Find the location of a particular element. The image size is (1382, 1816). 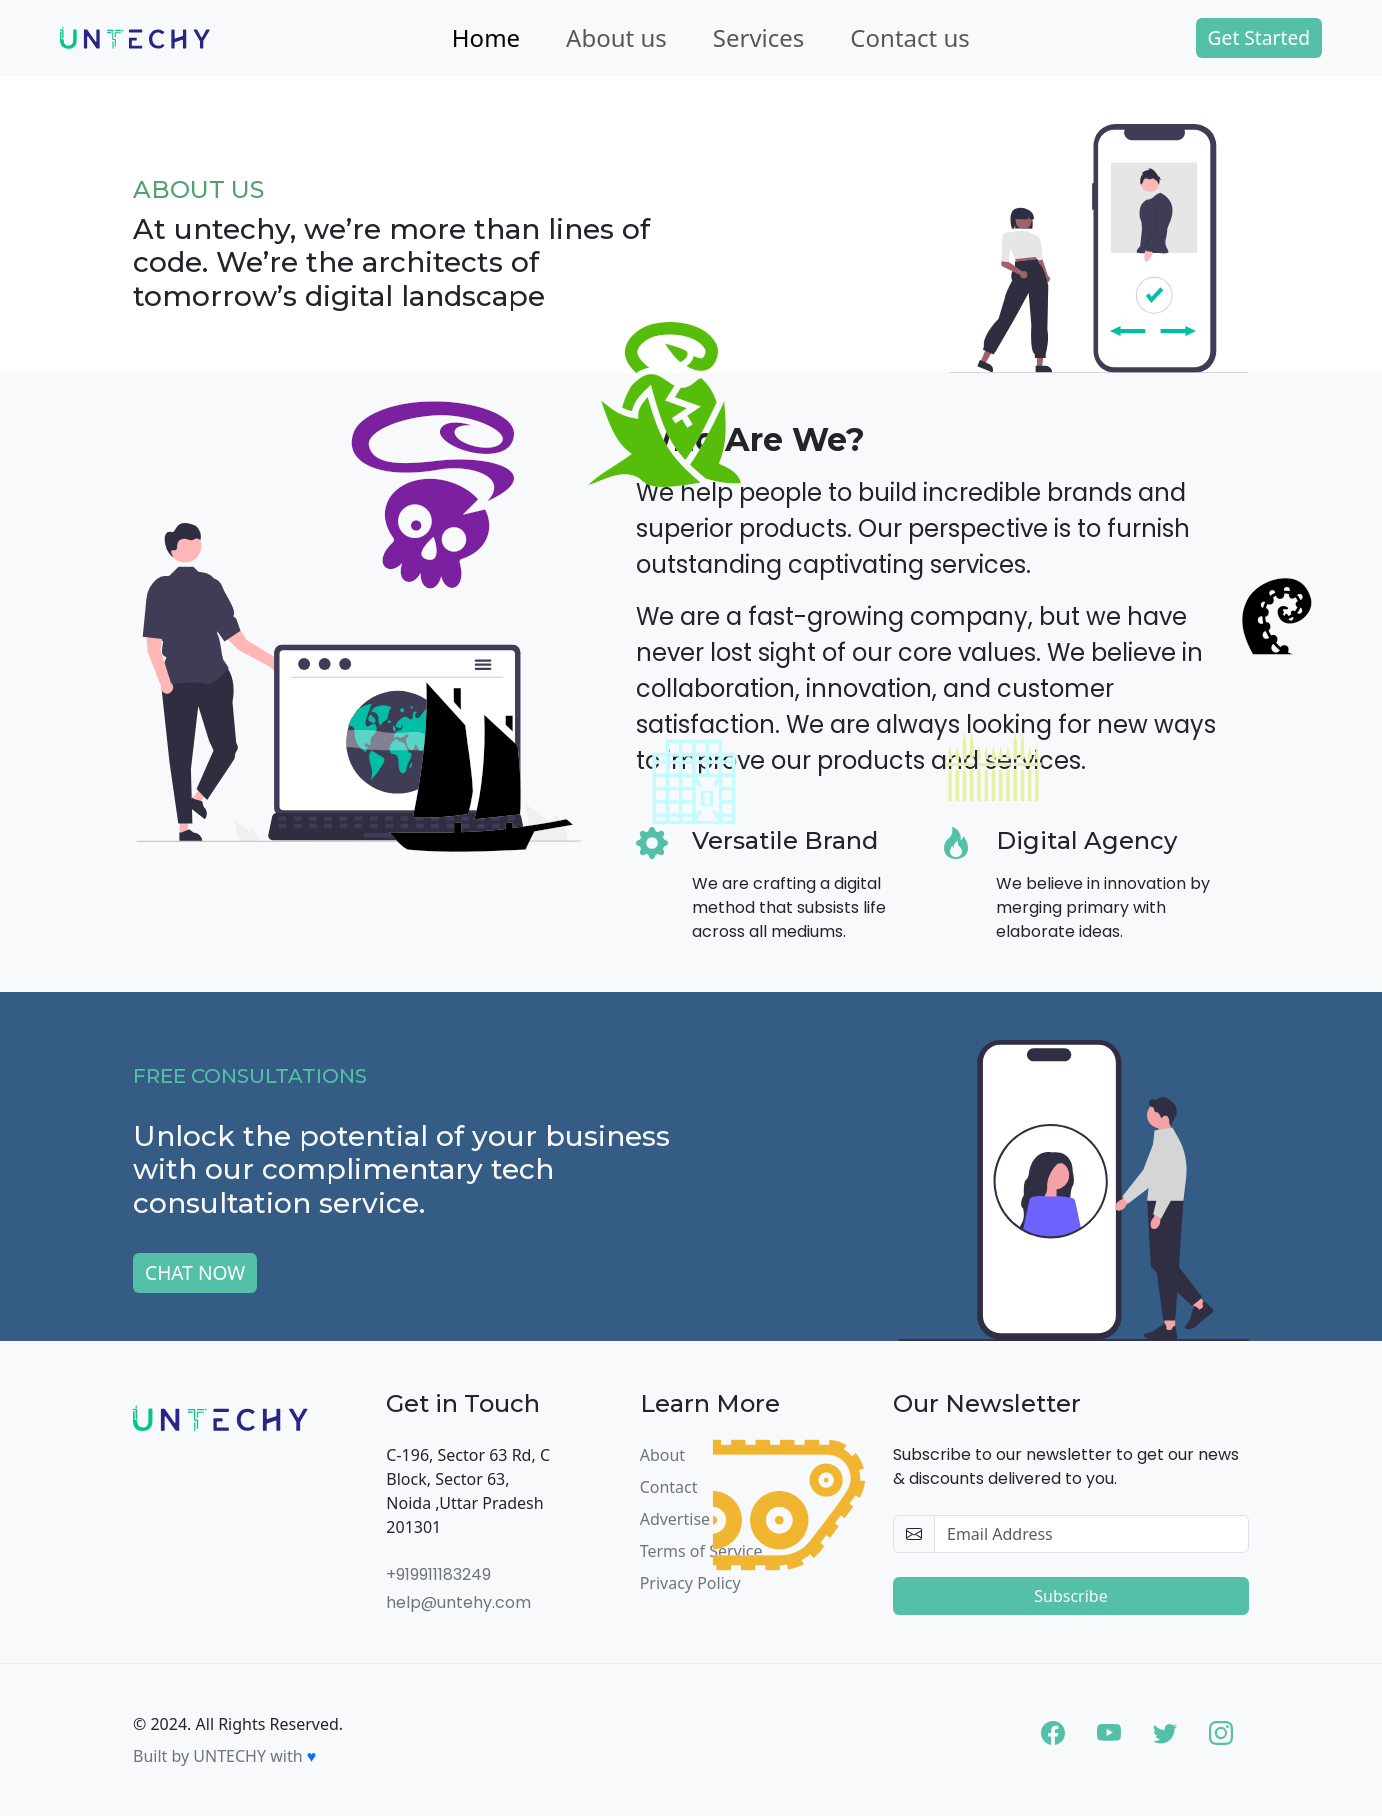

indicates a trapped or captured state is located at coordinates (694, 777).